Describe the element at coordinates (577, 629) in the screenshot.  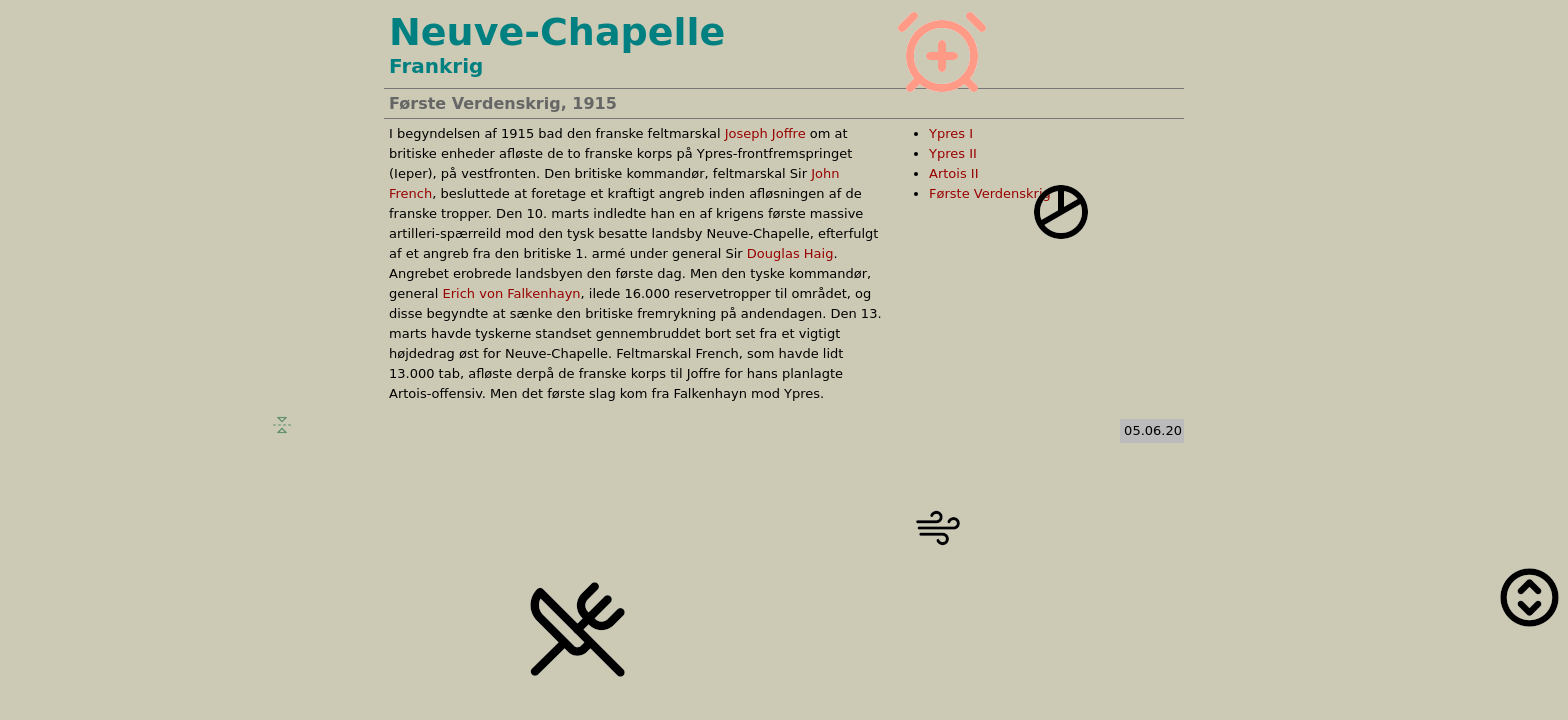
I see `restaurant or dining location` at that location.